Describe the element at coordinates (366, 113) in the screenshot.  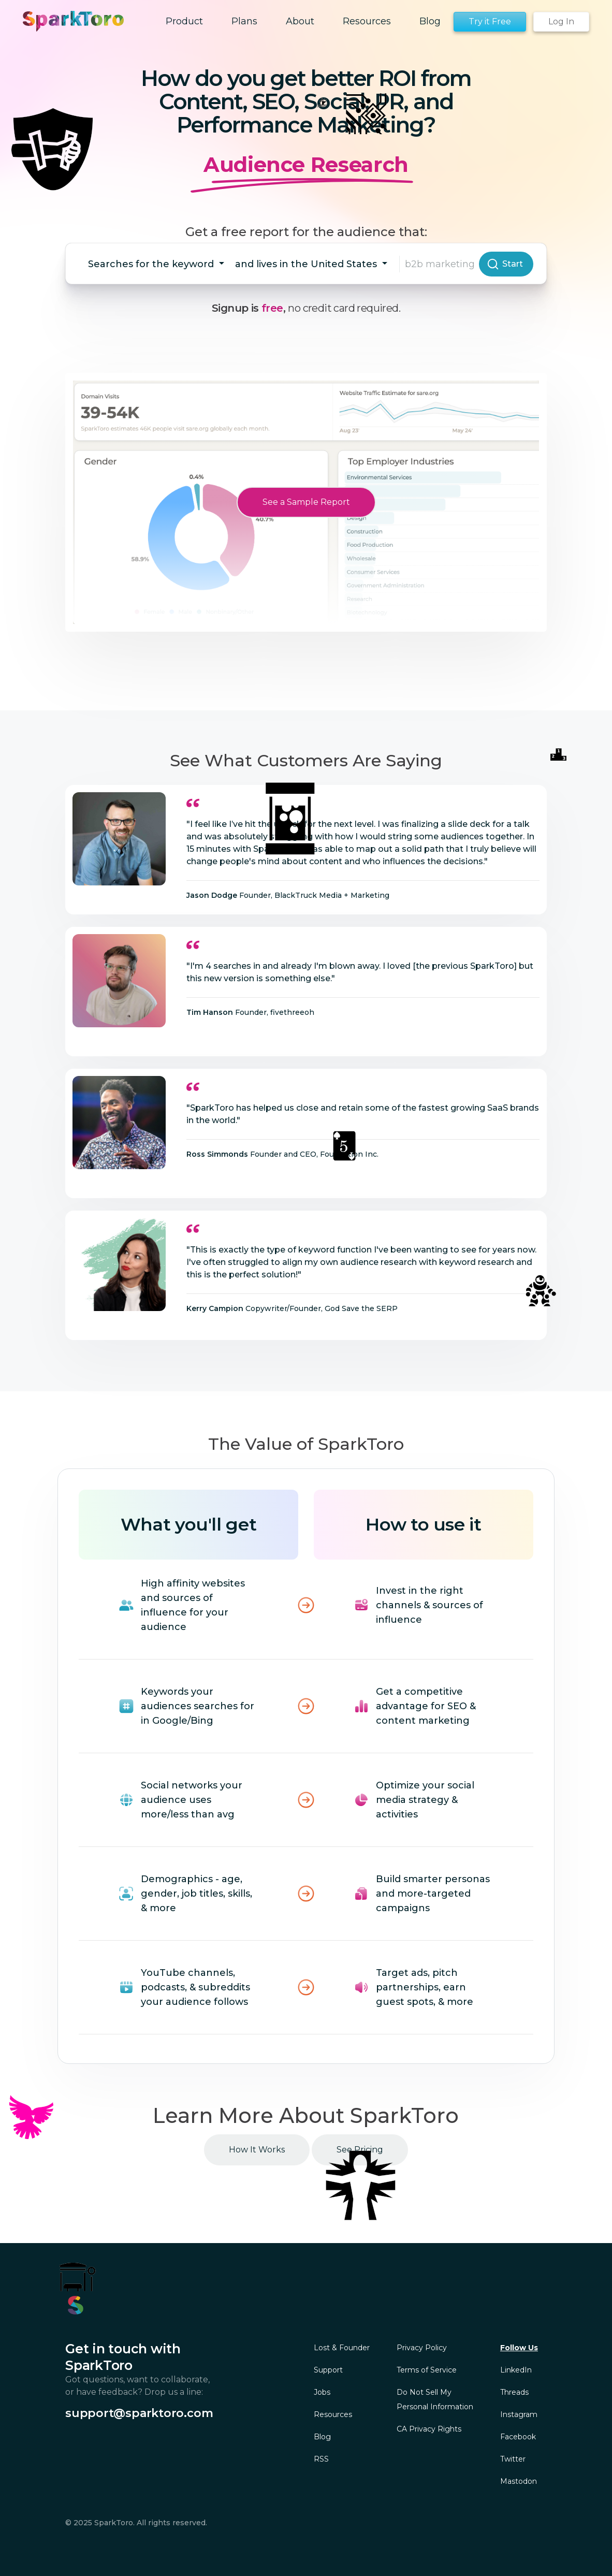
I see `access hardware or system settings` at that location.